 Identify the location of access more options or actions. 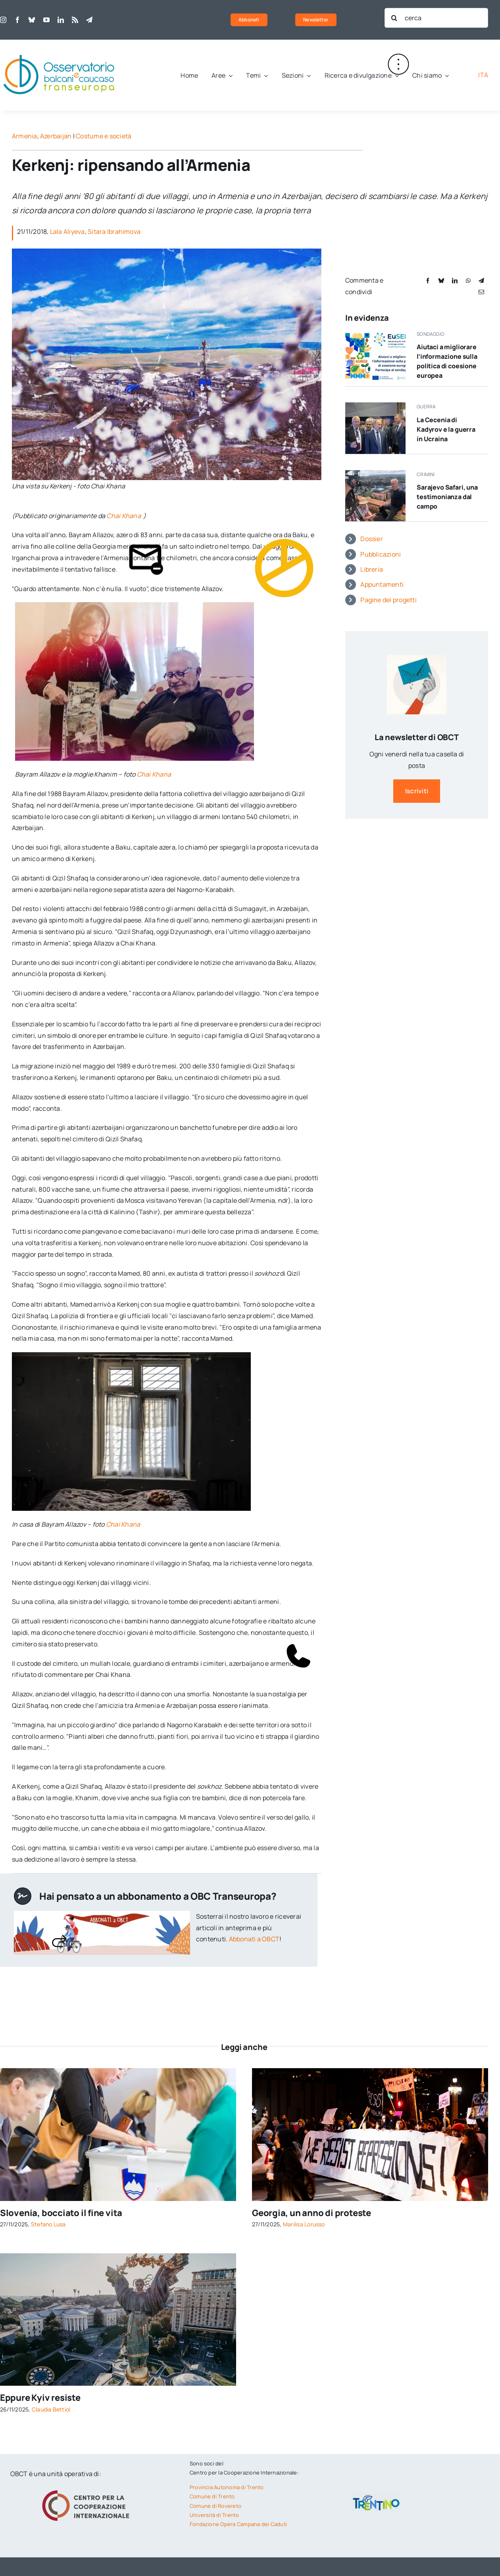
(398, 64).